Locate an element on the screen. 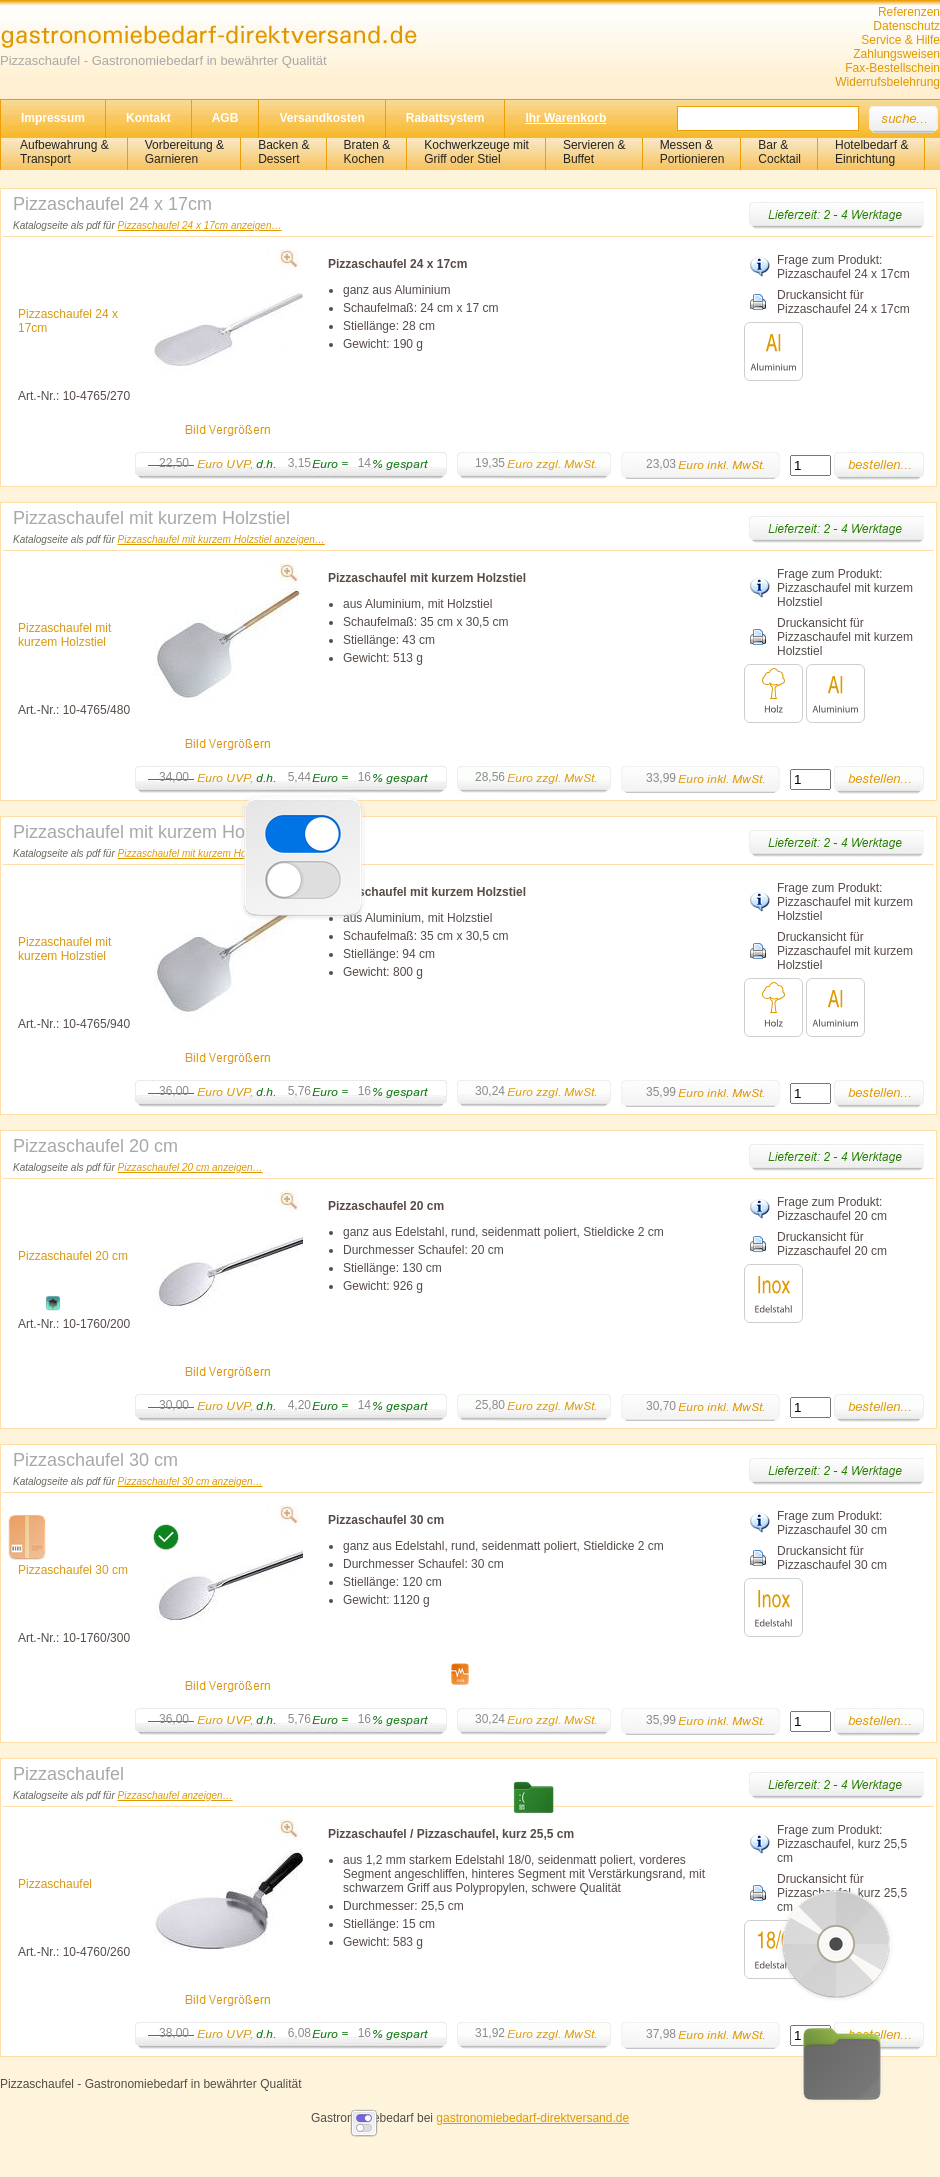  launch the GNOME Mines game is located at coordinates (53, 1303).